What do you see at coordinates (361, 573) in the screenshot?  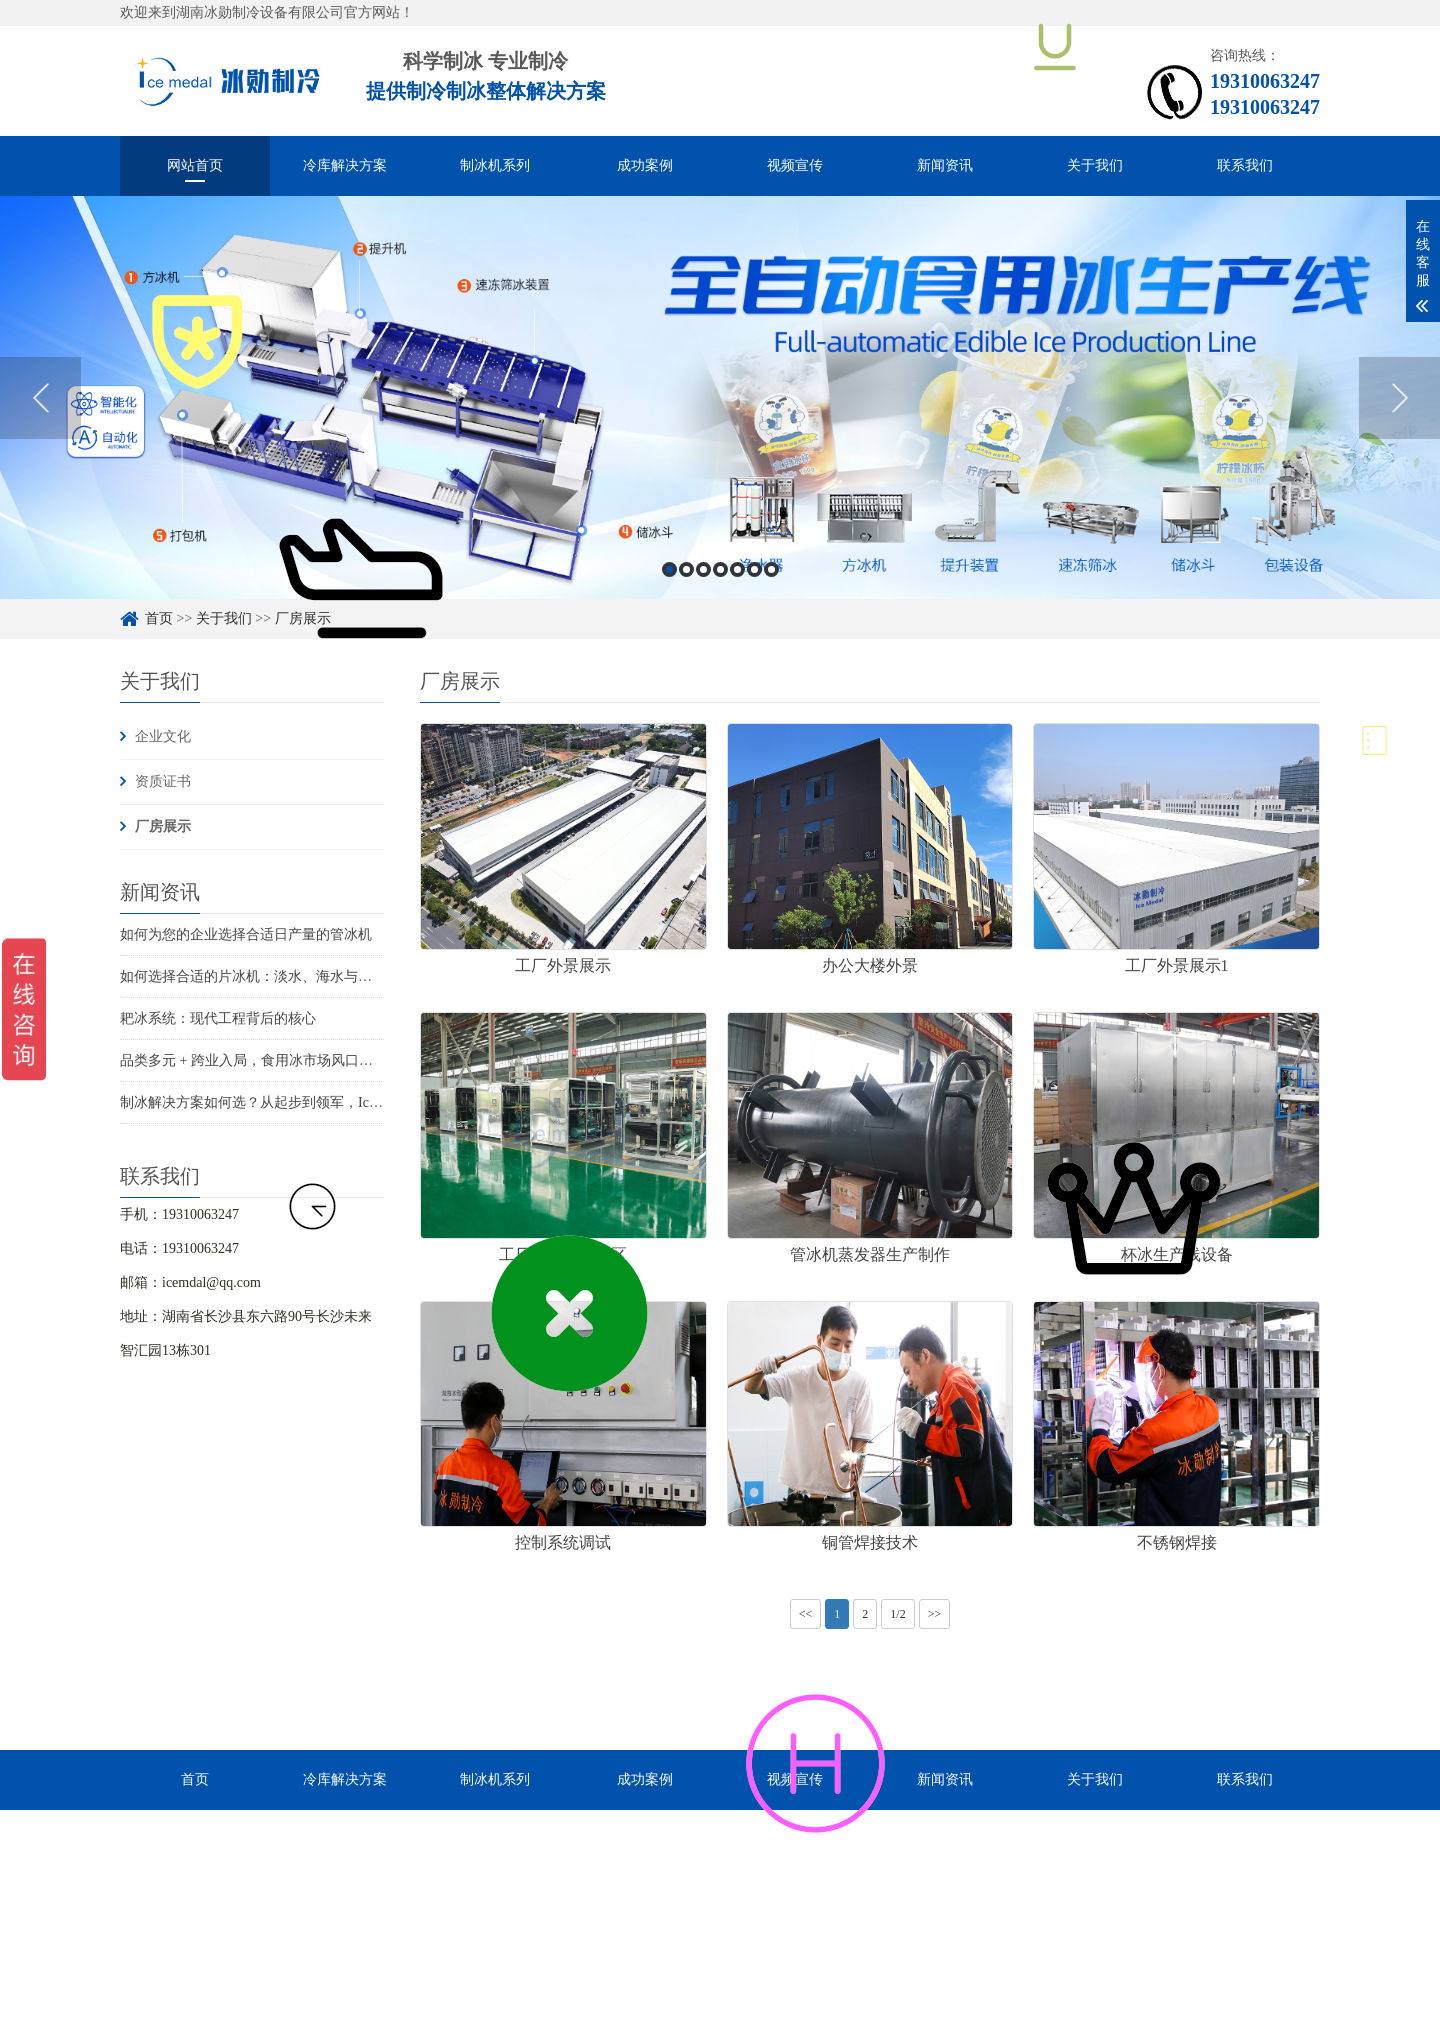 I see `flight status: in progress` at bounding box center [361, 573].